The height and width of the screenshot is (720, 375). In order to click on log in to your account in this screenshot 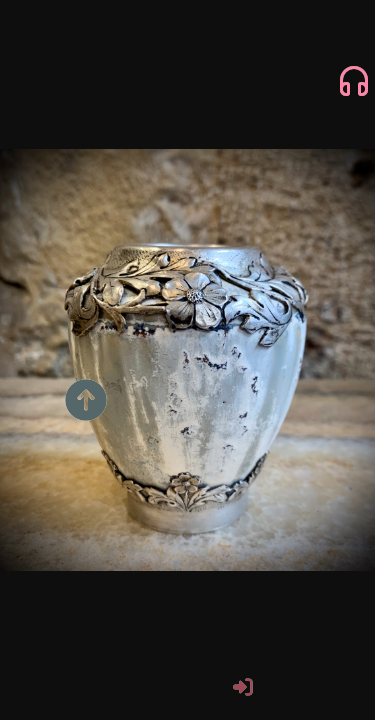, I will do `click(243, 687)`.